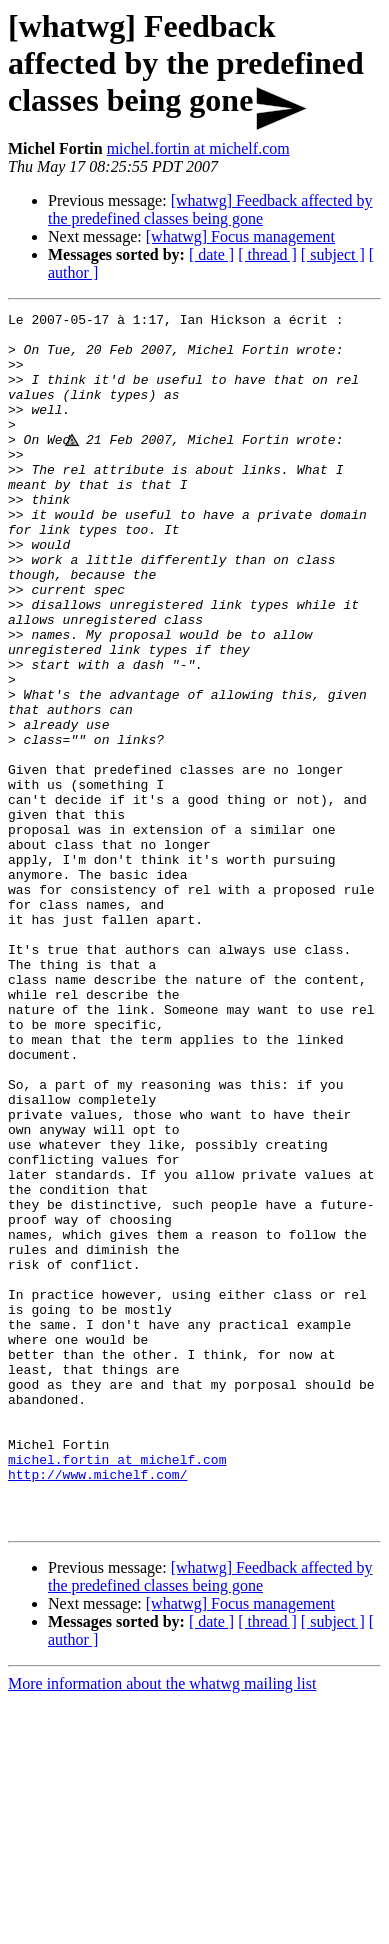 The image size is (389, 1944). What do you see at coordinates (72, 440) in the screenshot?
I see `indicates a warning or potential issue` at bounding box center [72, 440].